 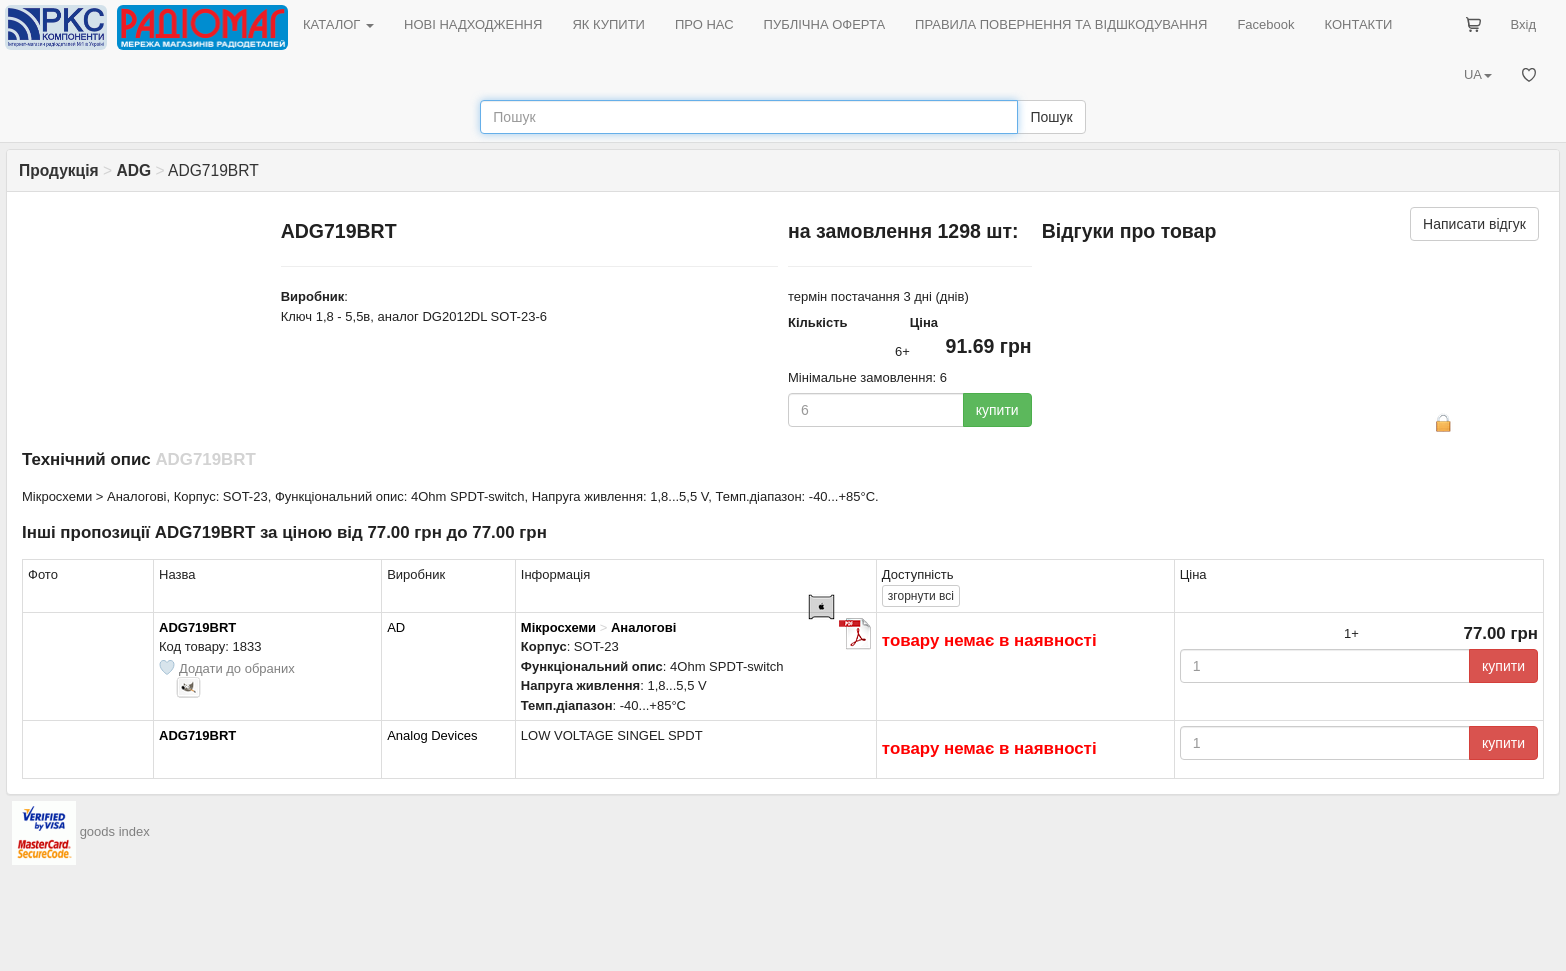 What do you see at coordinates (188, 686) in the screenshot?
I see `open a GIMP project file` at bounding box center [188, 686].